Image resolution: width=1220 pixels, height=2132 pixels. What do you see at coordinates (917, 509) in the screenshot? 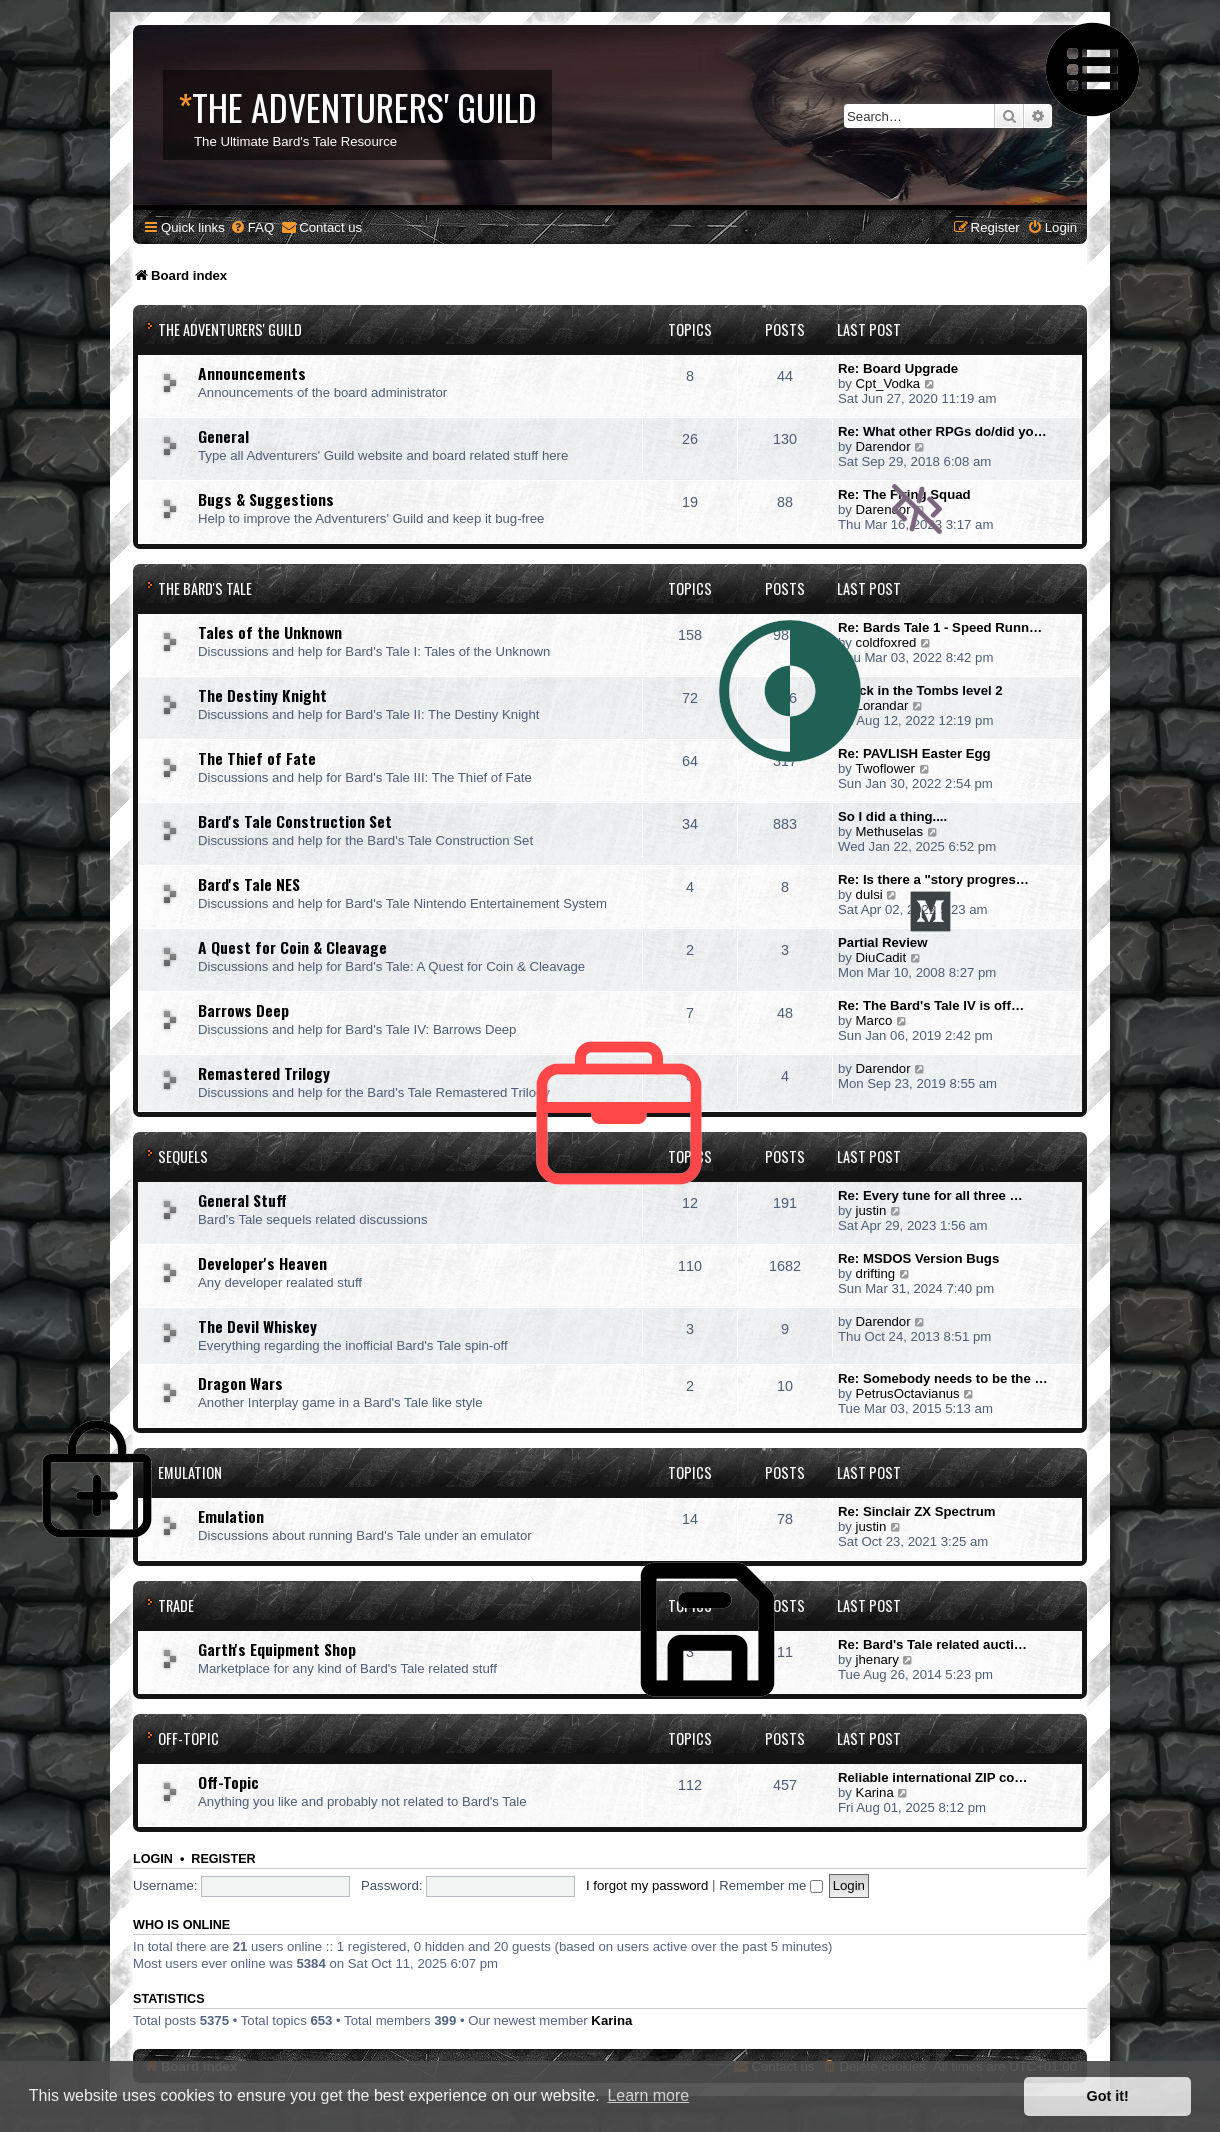
I see `code view disabled or unavailable` at bounding box center [917, 509].